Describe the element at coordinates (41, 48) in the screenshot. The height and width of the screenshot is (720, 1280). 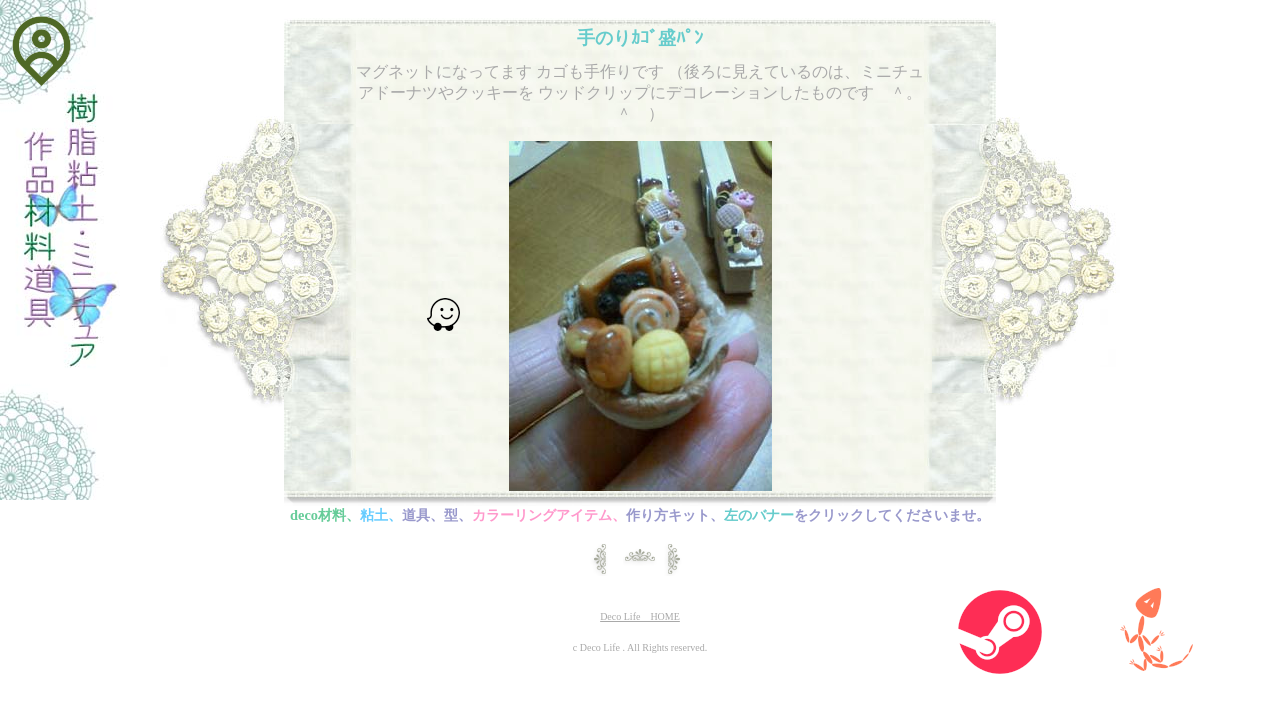
I see `view your current location on the map` at that location.